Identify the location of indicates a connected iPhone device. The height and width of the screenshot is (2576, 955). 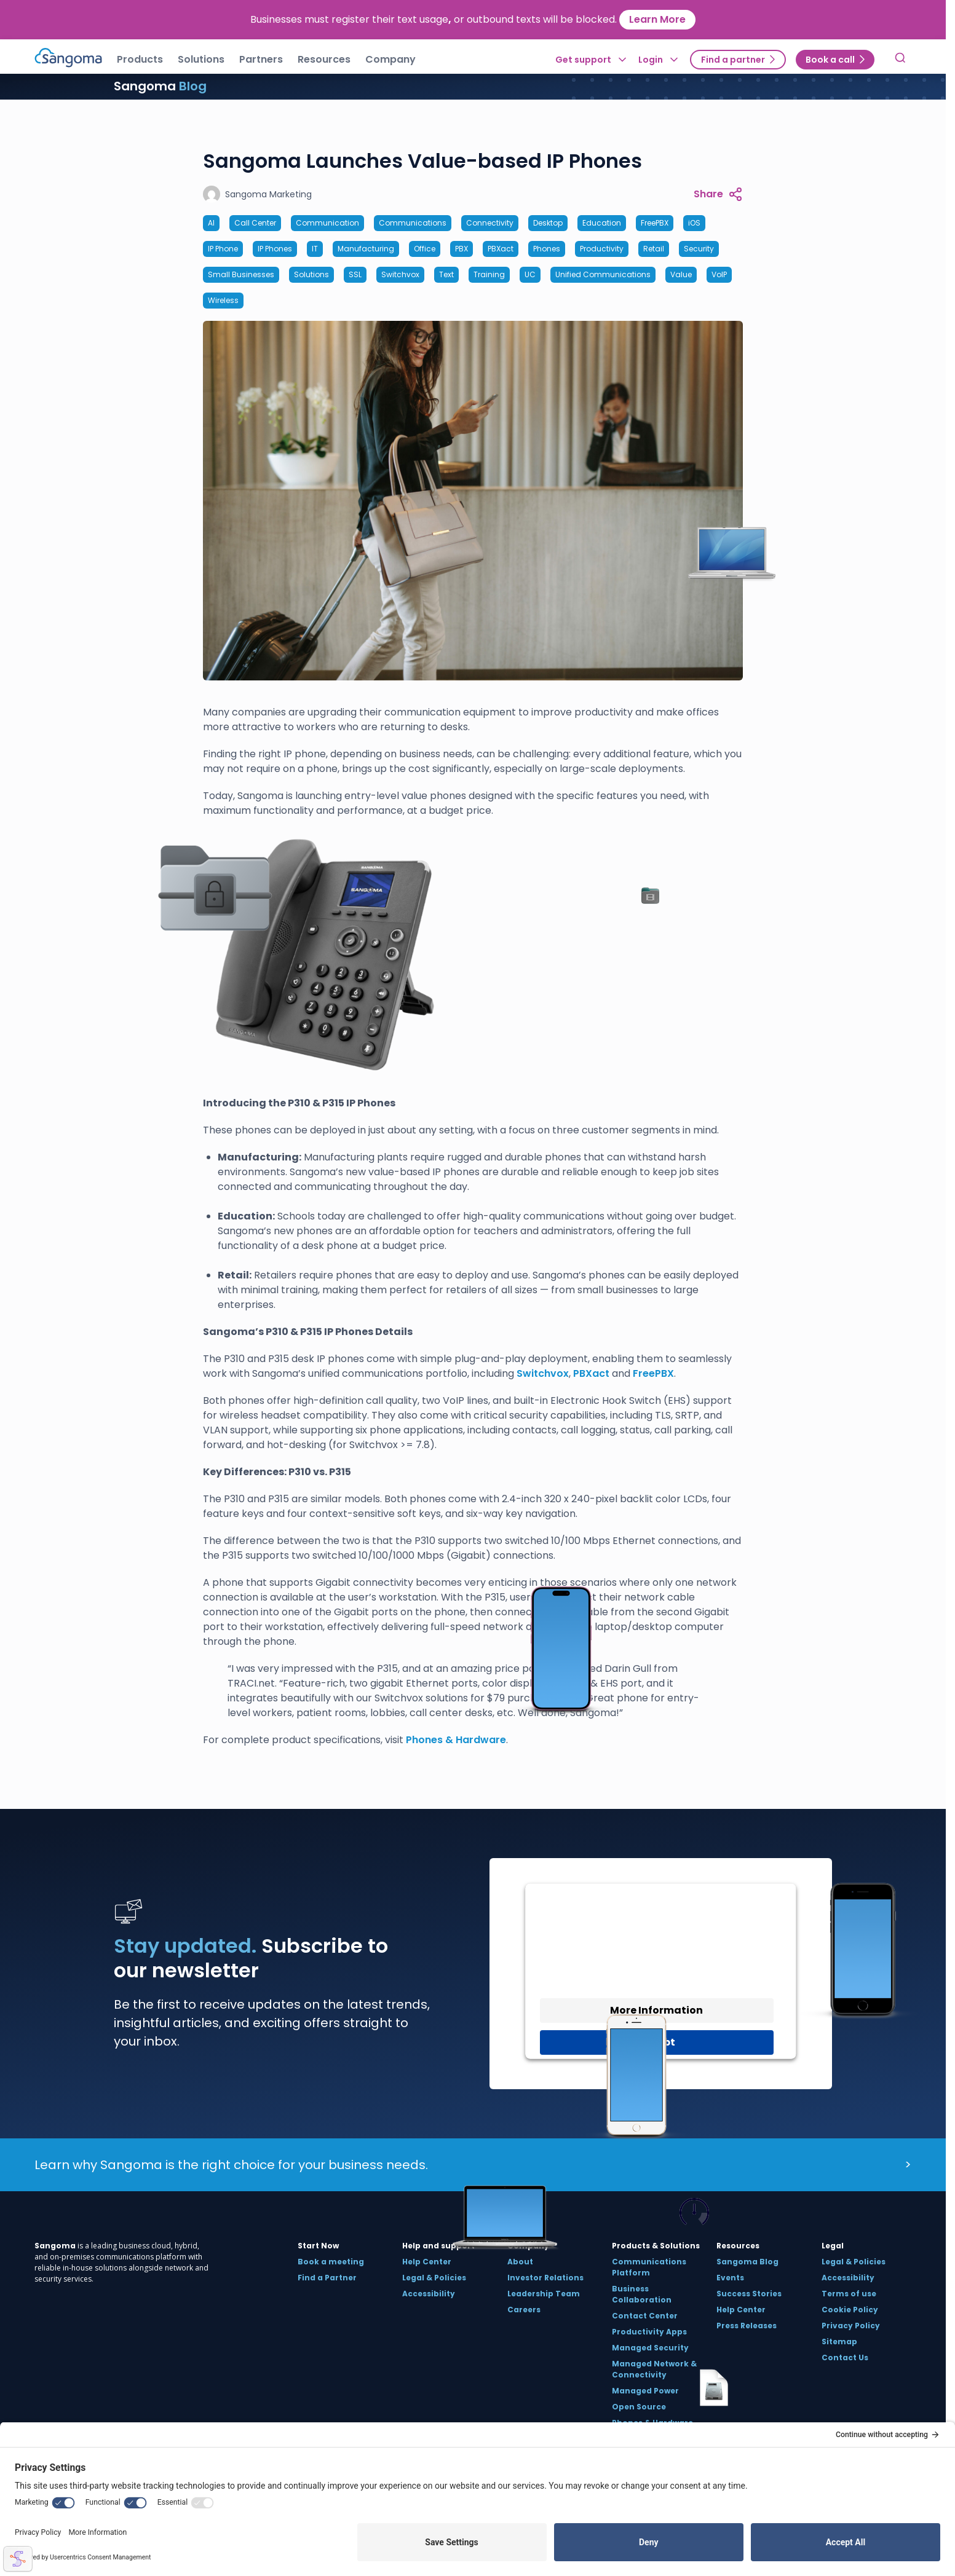
(636, 2077).